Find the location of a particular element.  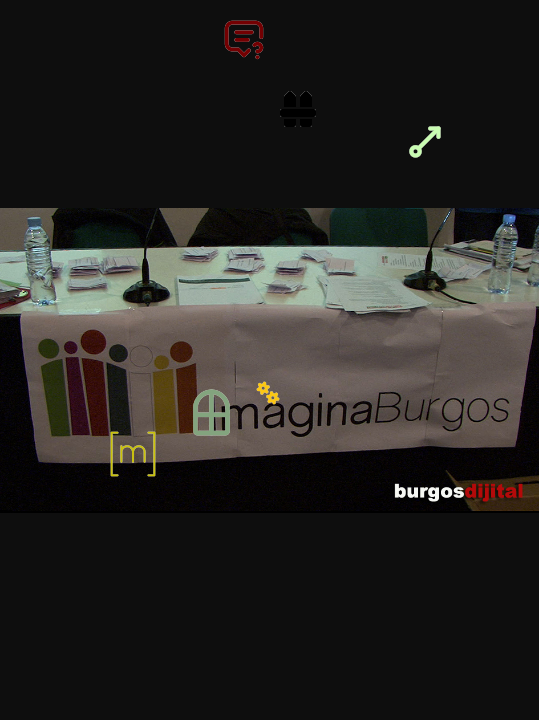

set boundary or perimeter limits is located at coordinates (298, 109).